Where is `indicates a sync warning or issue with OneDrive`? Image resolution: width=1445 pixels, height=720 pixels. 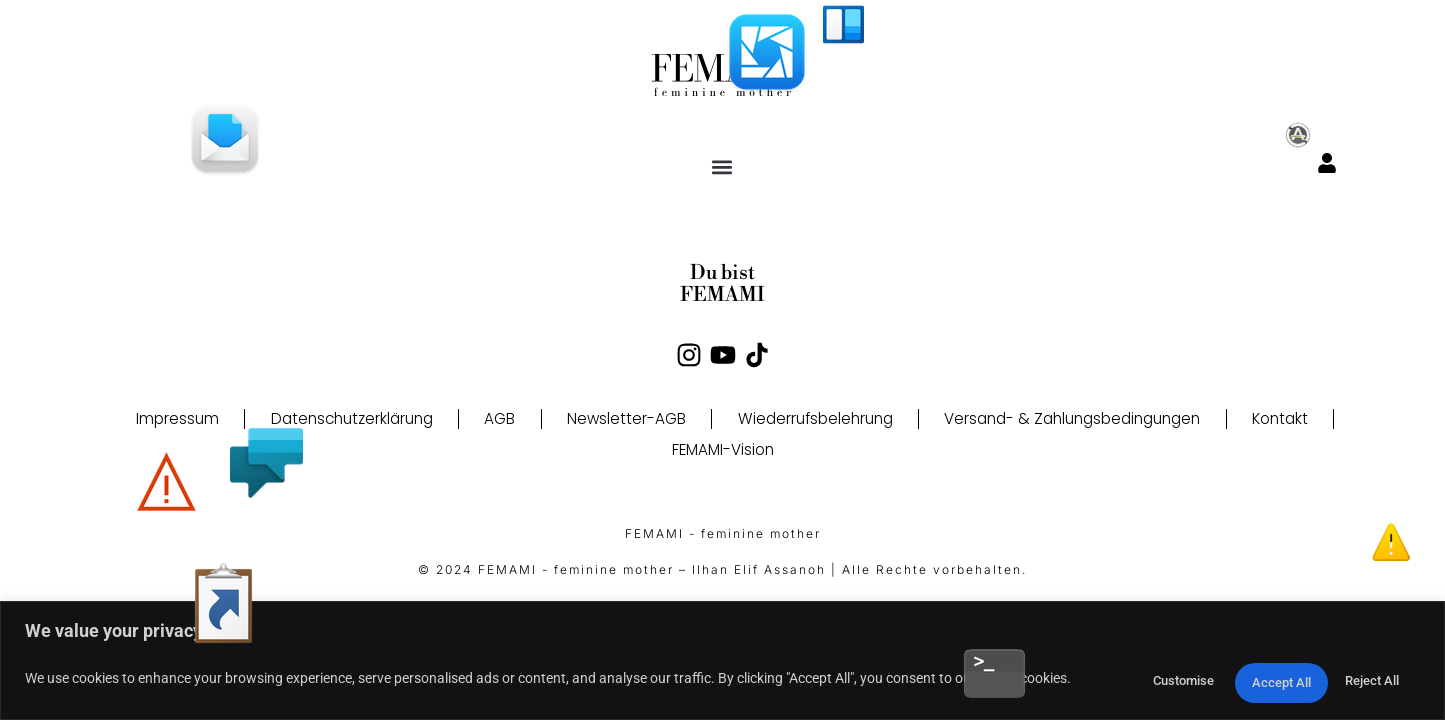 indicates a sync warning or issue with OneDrive is located at coordinates (166, 481).